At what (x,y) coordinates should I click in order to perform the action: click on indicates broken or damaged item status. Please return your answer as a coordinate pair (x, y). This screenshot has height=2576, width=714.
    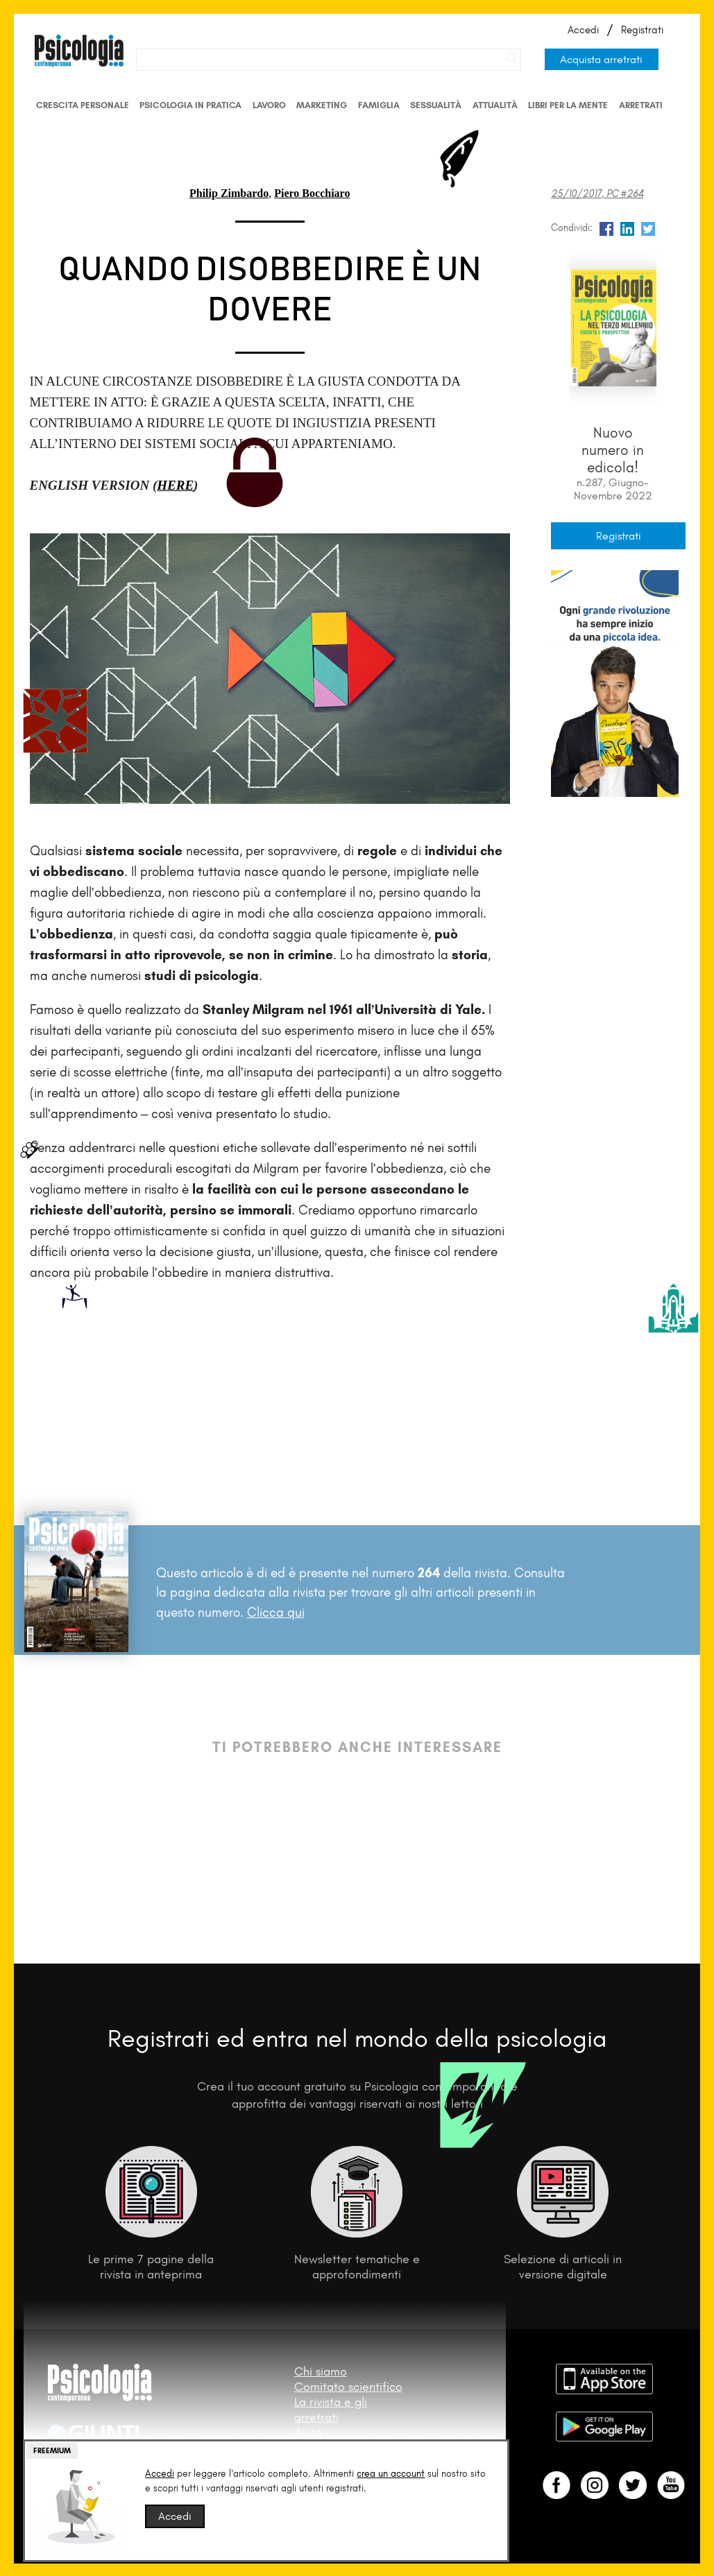
    Looking at the image, I should click on (55, 721).